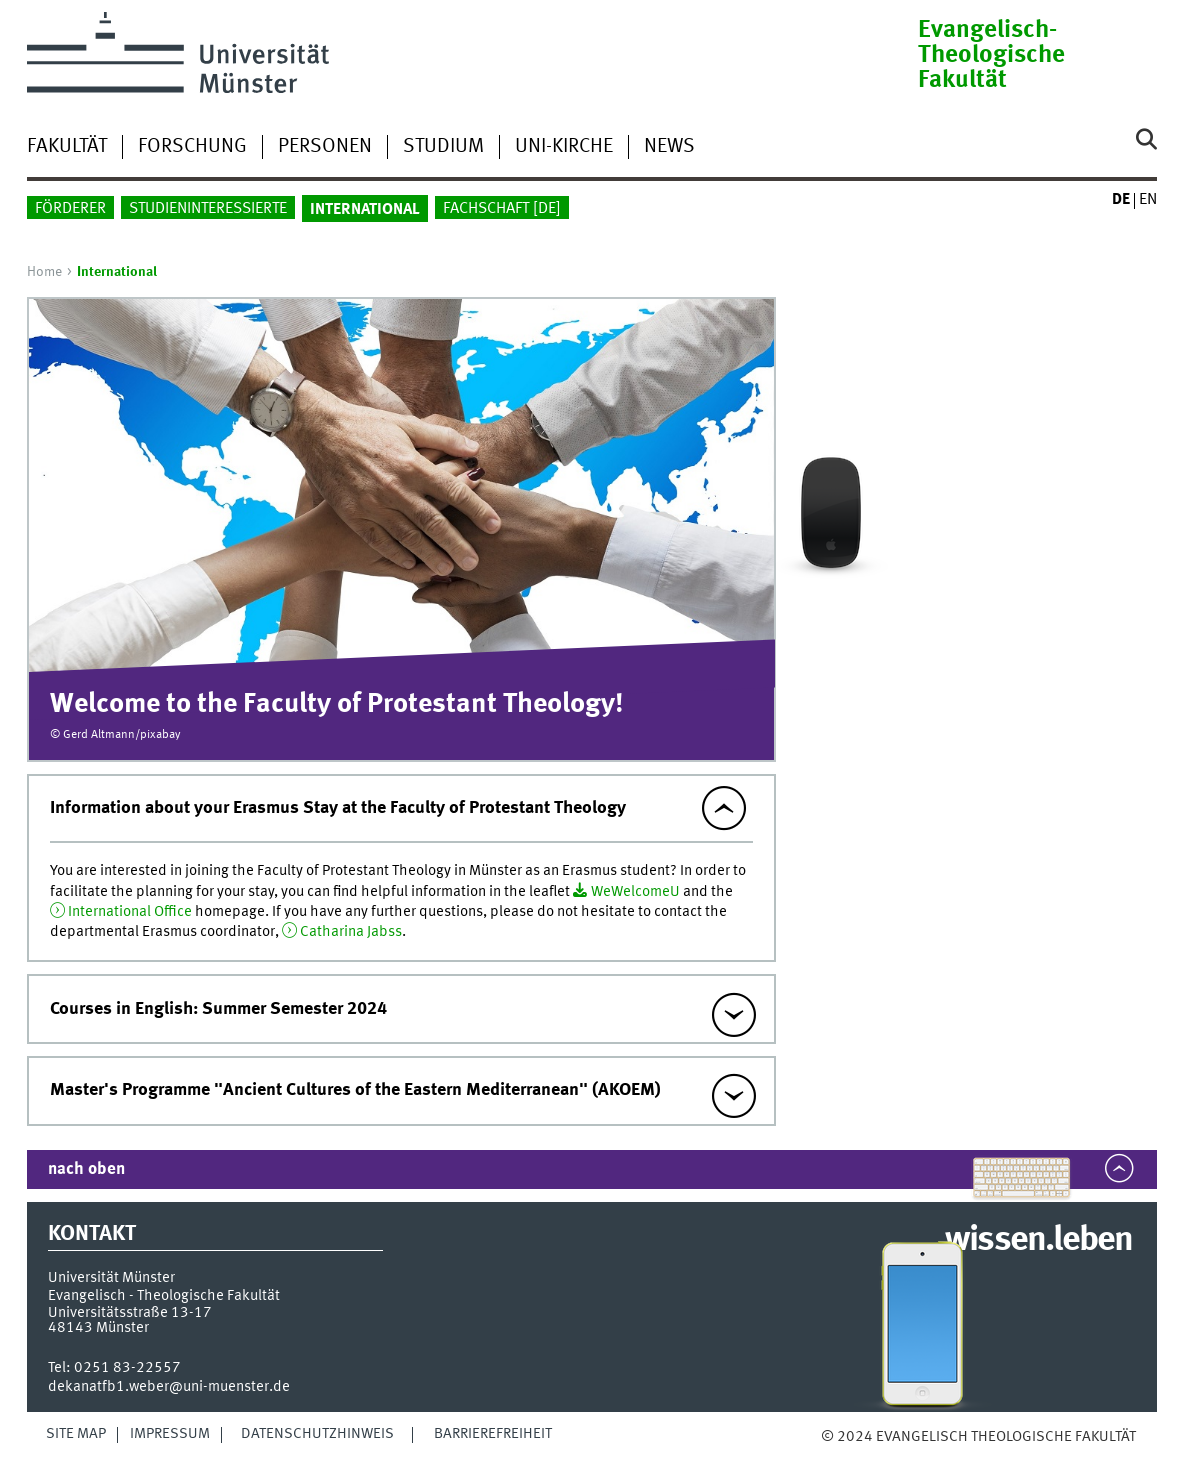  Describe the element at coordinates (1021, 1177) in the screenshot. I see `apple magic keyboard with touch id in yellow` at that location.